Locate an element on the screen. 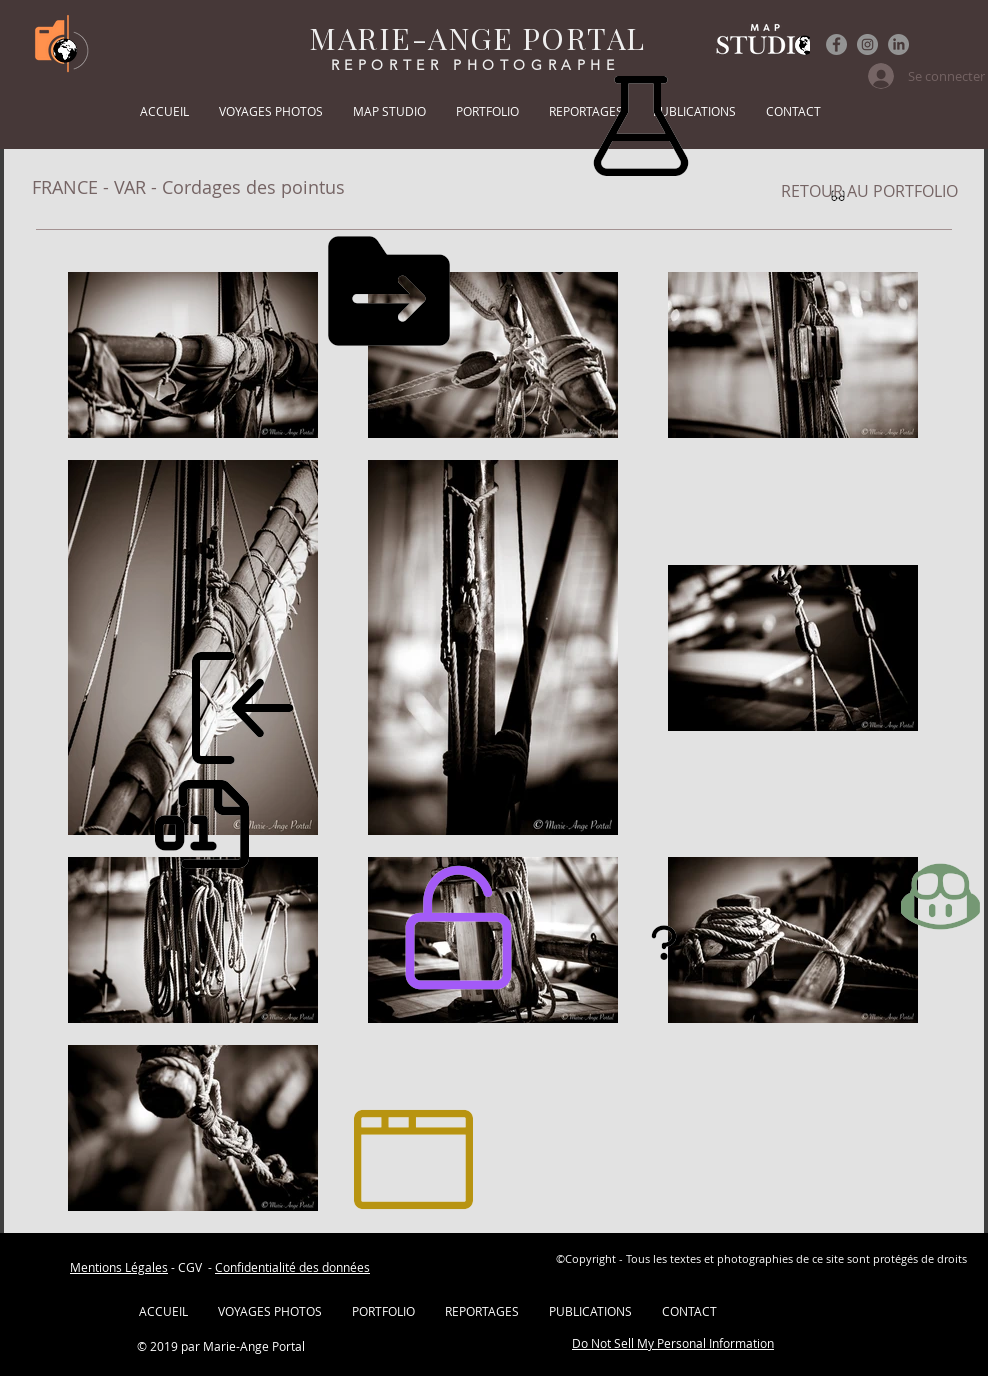 The image size is (988, 1376). toggle reading mode or reader view is located at coordinates (838, 196).